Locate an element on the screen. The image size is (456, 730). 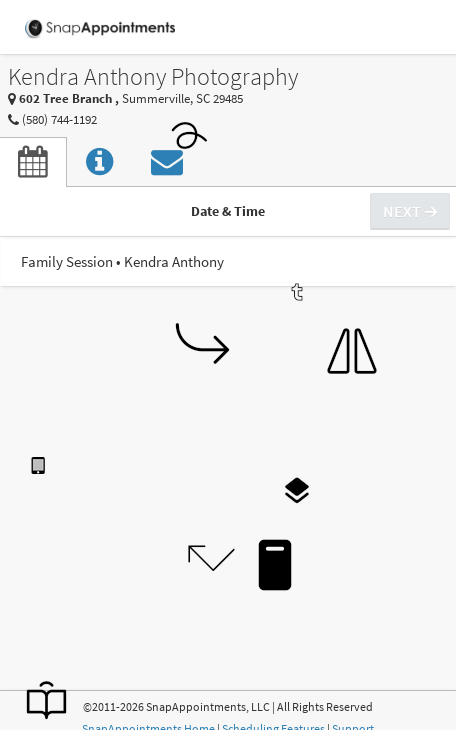
open Tumblr app is located at coordinates (297, 292).